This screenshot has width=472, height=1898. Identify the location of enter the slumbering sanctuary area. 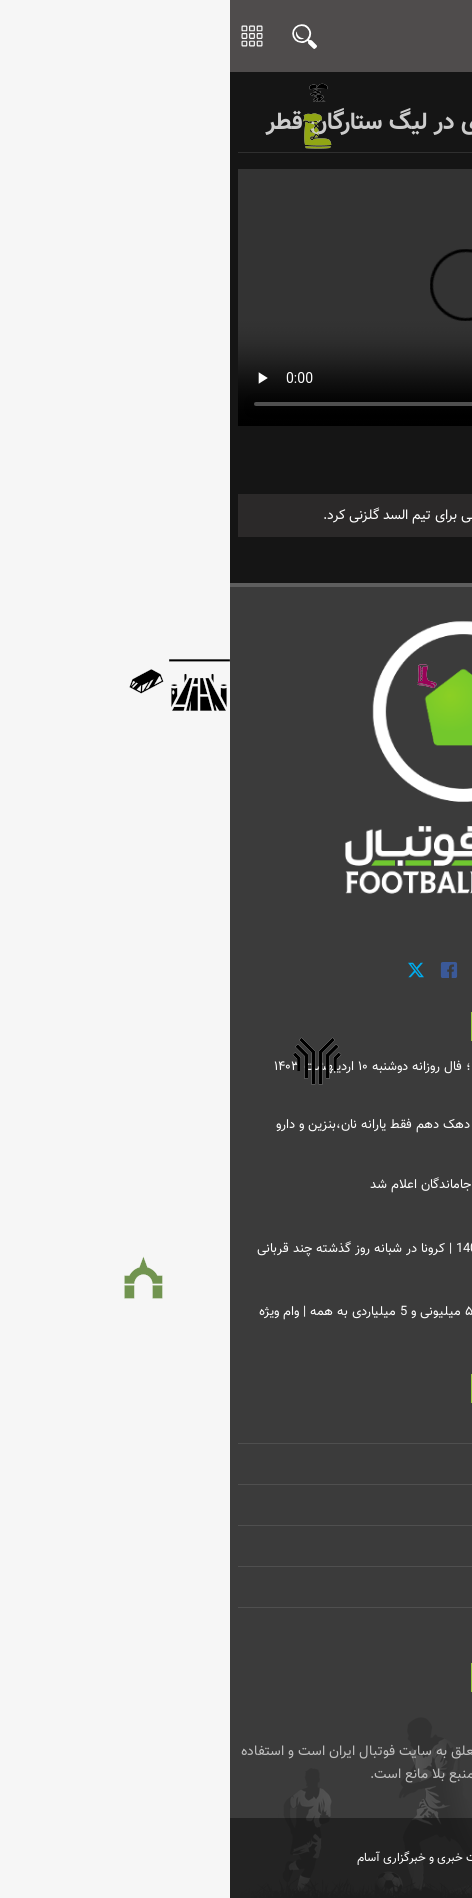
(317, 1061).